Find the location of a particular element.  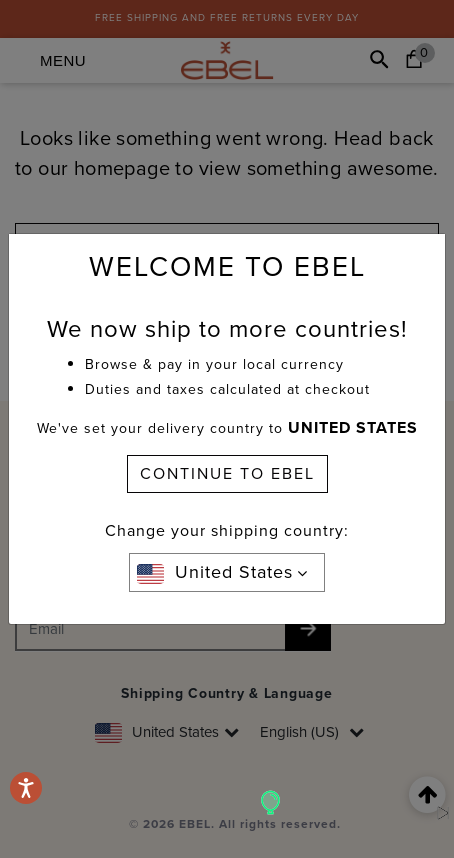

skip to the next track or media item is located at coordinates (443, 813).